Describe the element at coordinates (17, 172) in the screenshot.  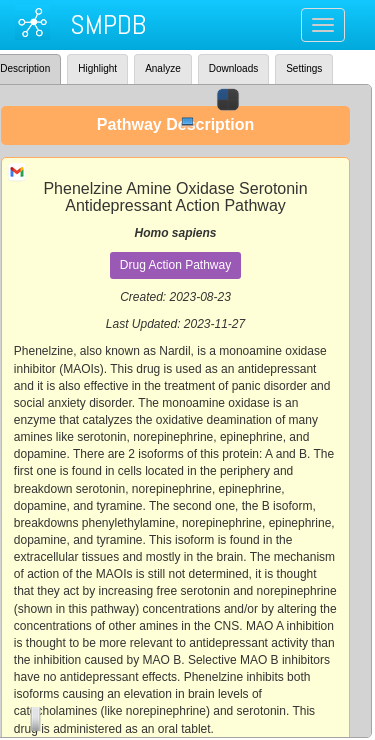
I see `open Gmail email app` at that location.